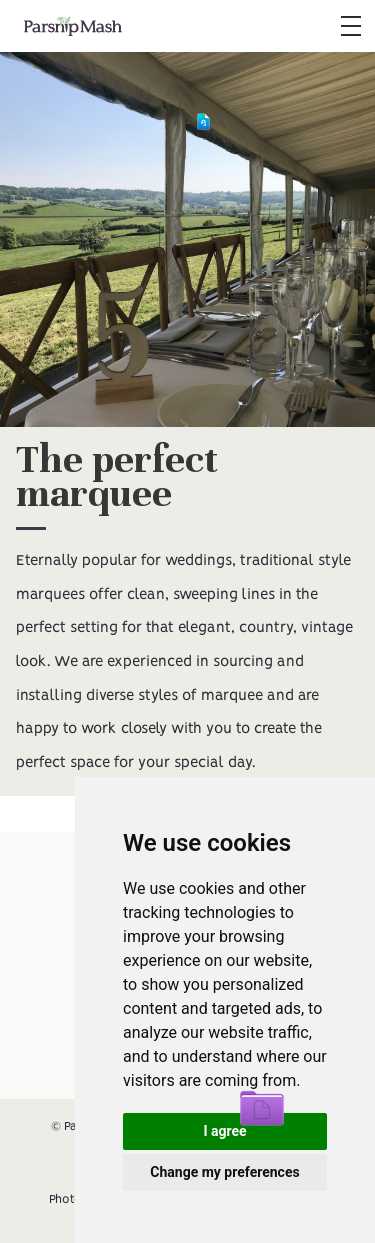  What do you see at coordinates (262, 1108) in the screenshot?
I see `open your documents folder` at bounding box center [262, 1108].